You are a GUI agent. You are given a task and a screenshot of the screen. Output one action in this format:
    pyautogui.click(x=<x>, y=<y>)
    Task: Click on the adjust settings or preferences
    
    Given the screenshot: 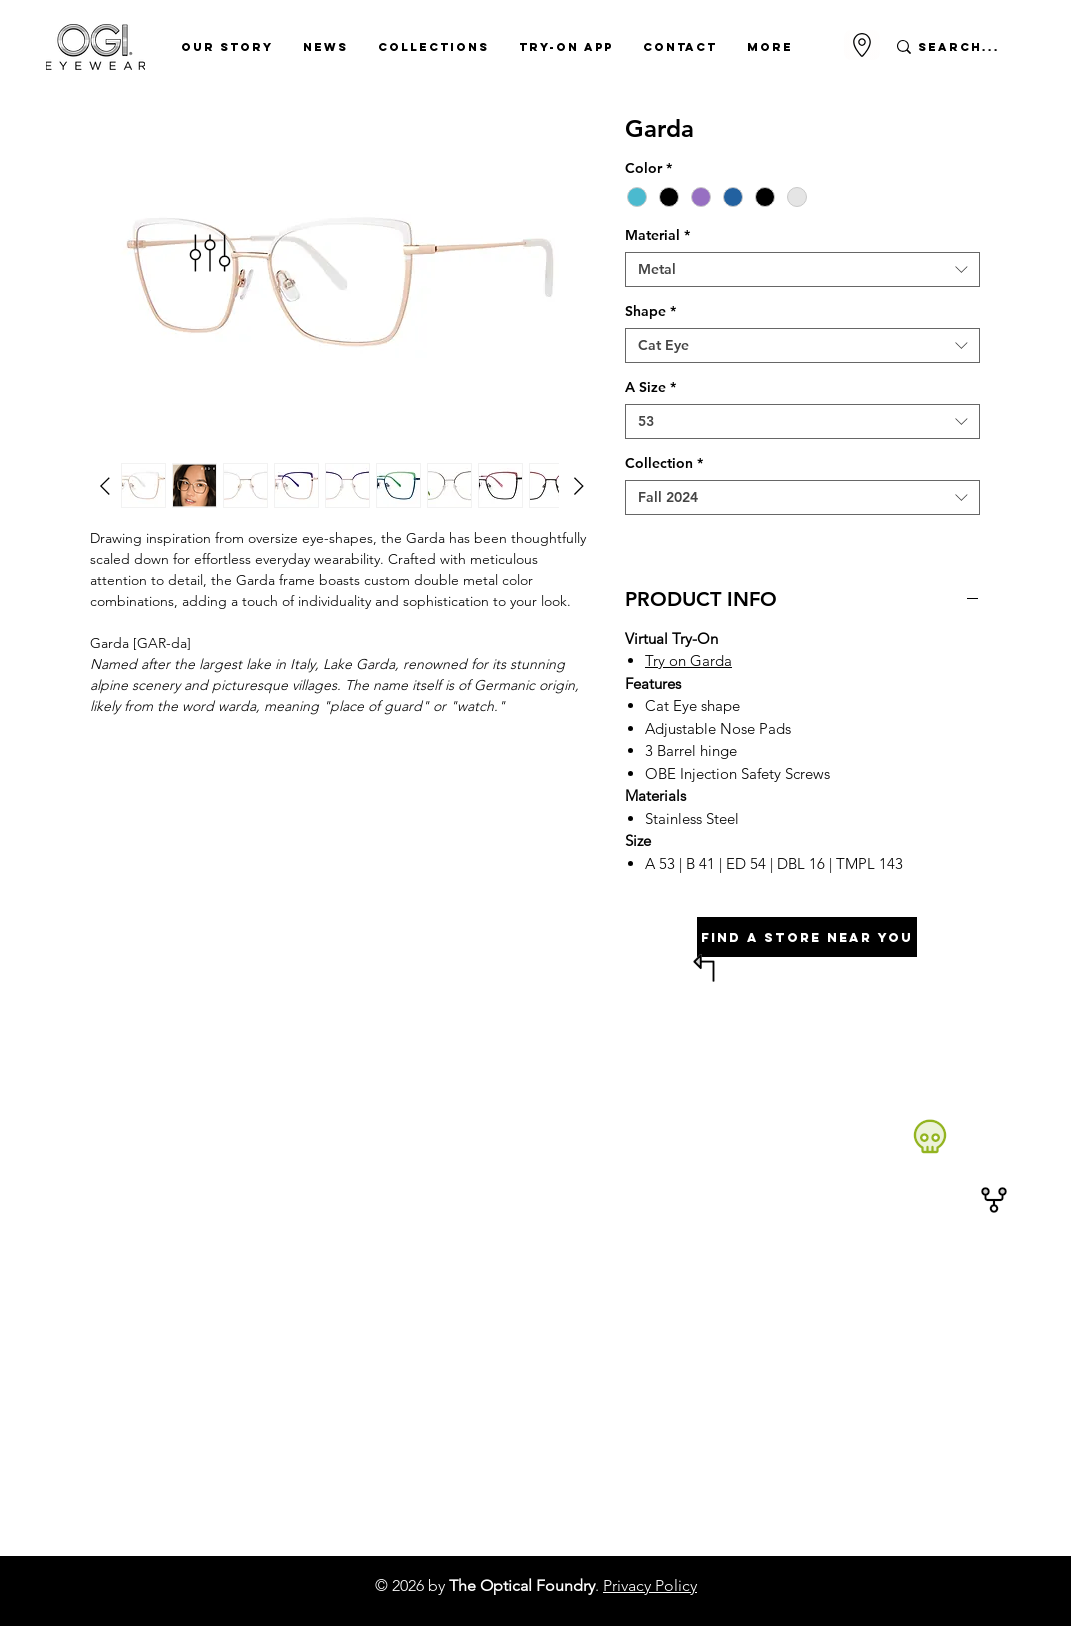 What is the action you would take?
    pyautogui.click(x=210, y=253)
    